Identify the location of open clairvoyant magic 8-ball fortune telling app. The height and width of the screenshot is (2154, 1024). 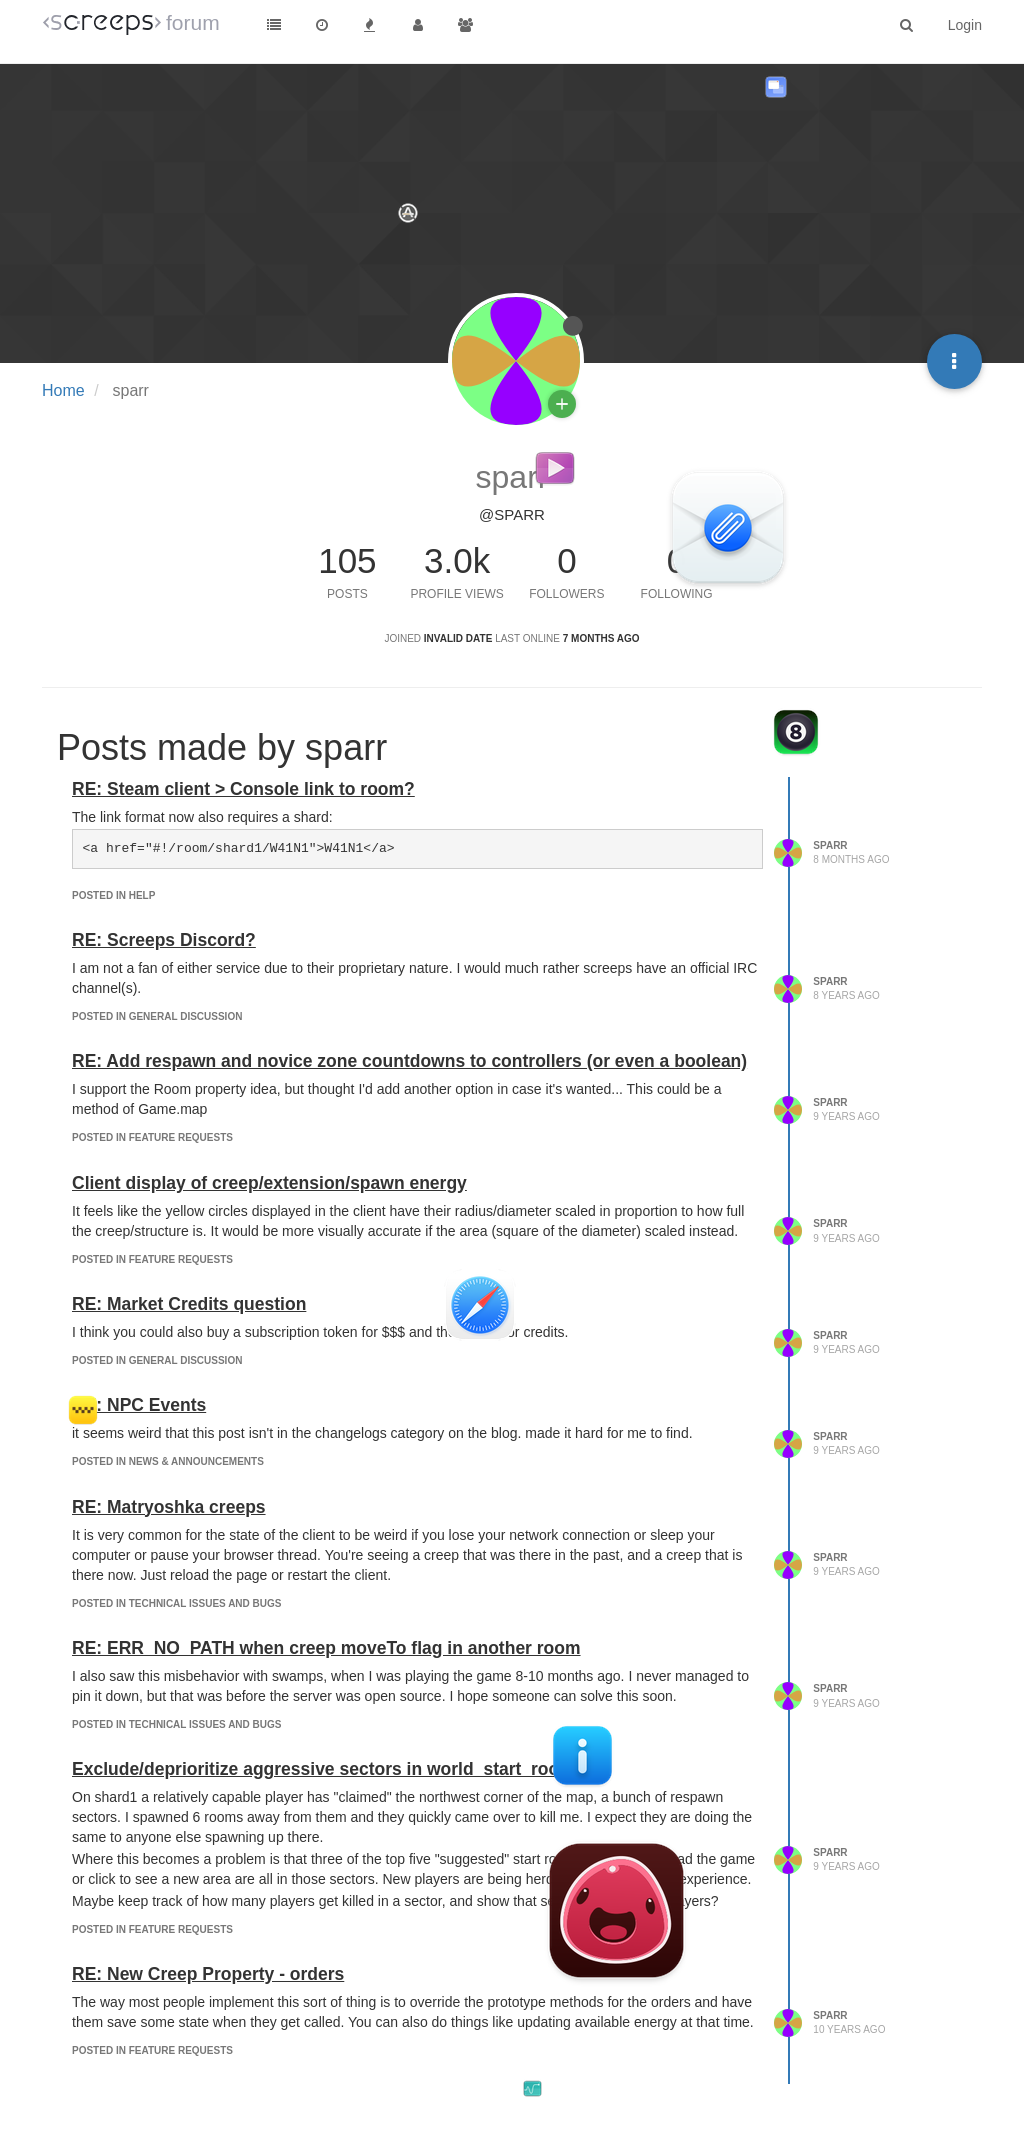
(796, 732).